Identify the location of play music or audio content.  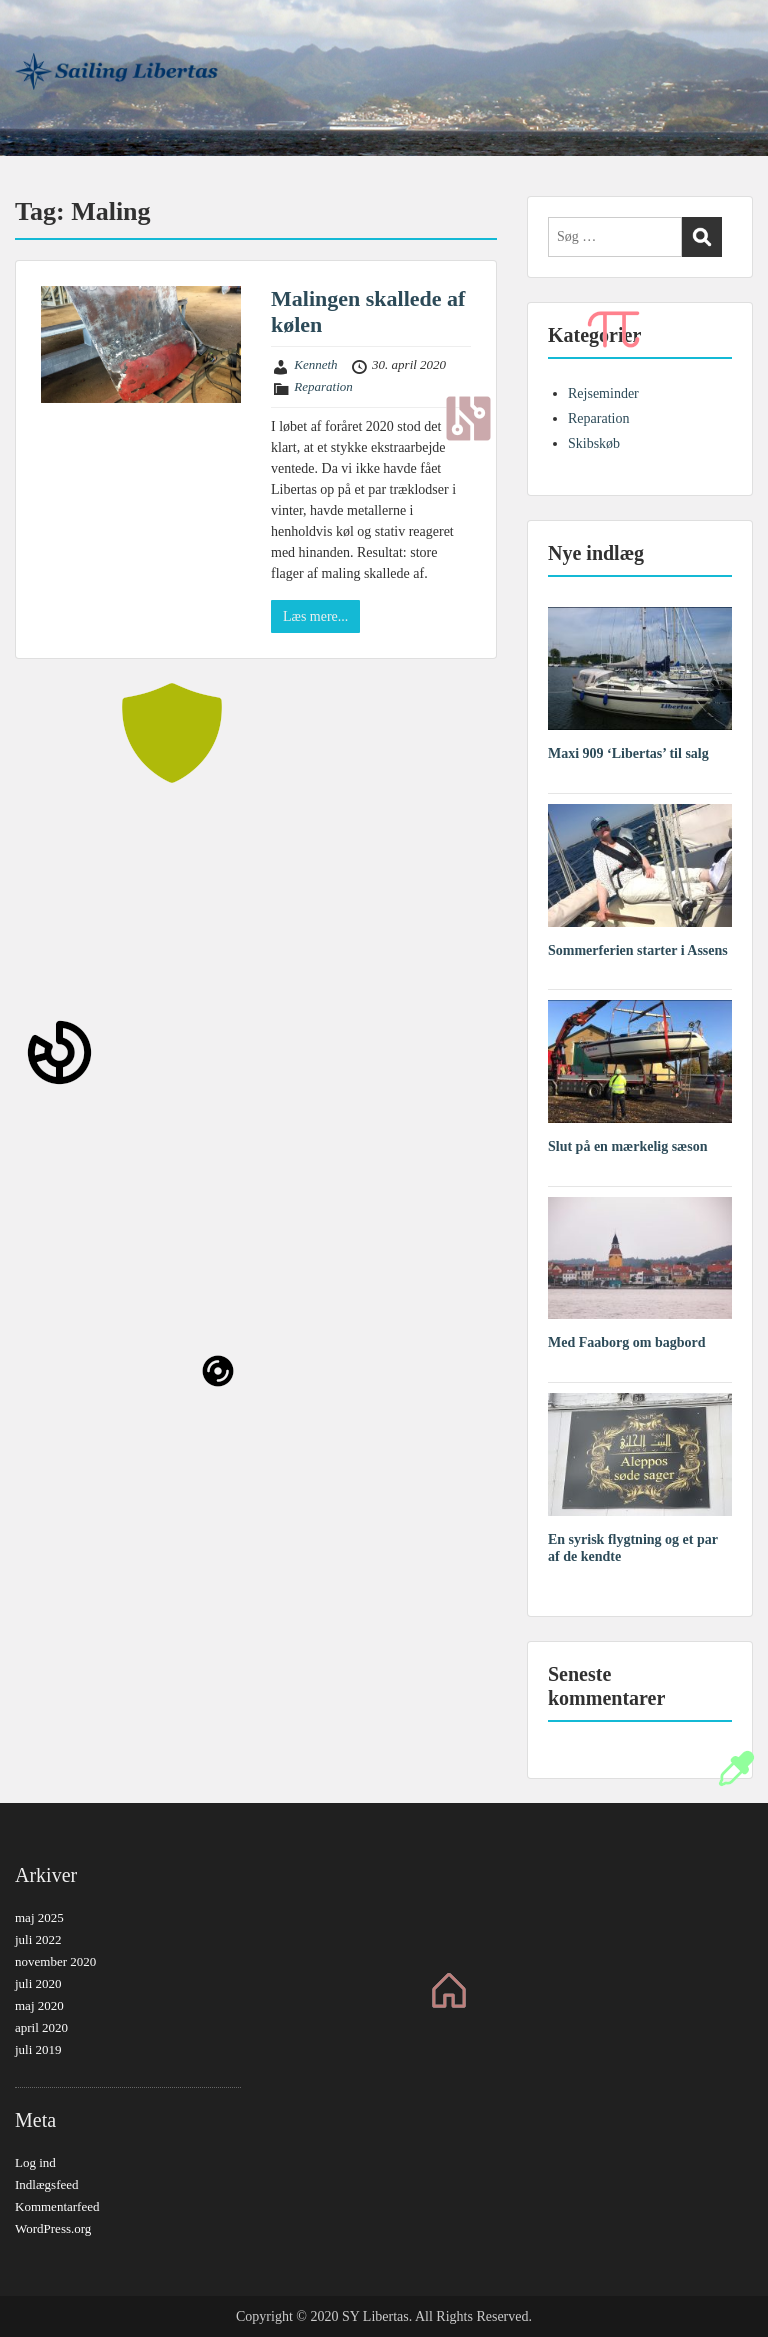
(218, 1371).